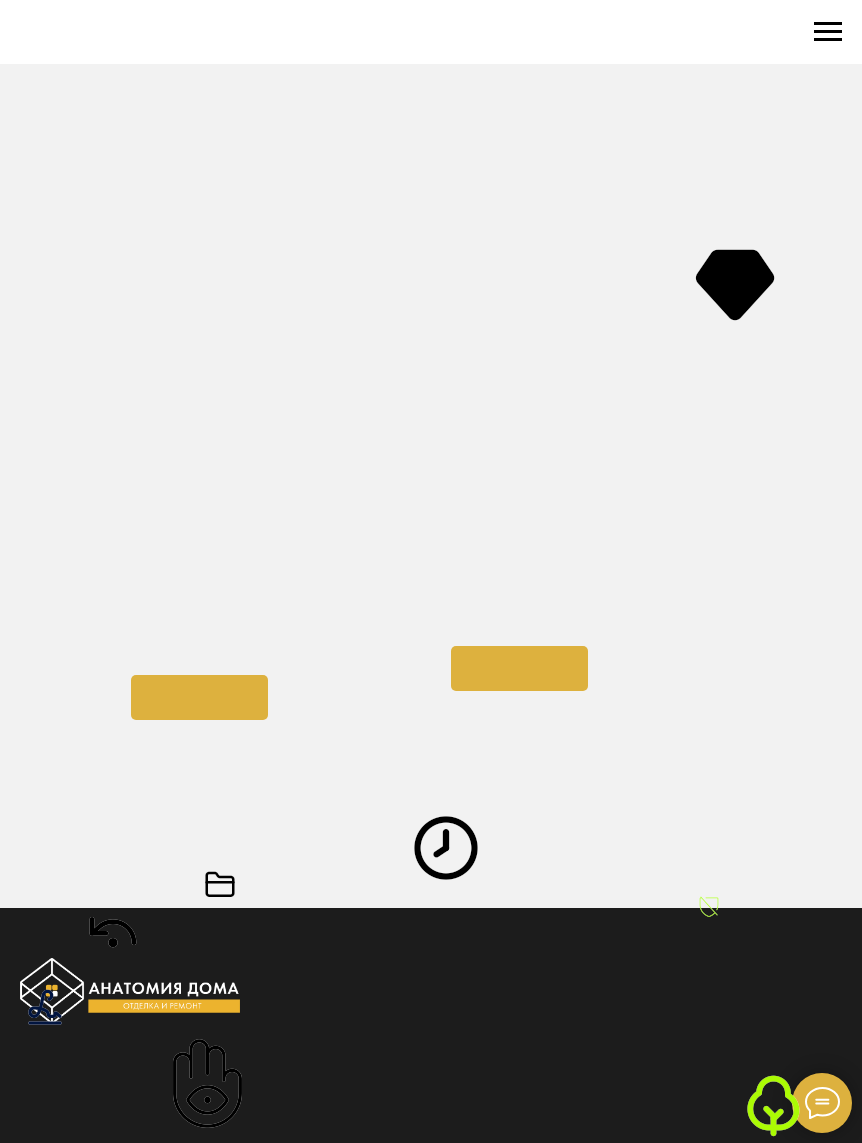 This screenshot has height=1143, width=862. I want to click on browse files in a directory, so click(220, 885).